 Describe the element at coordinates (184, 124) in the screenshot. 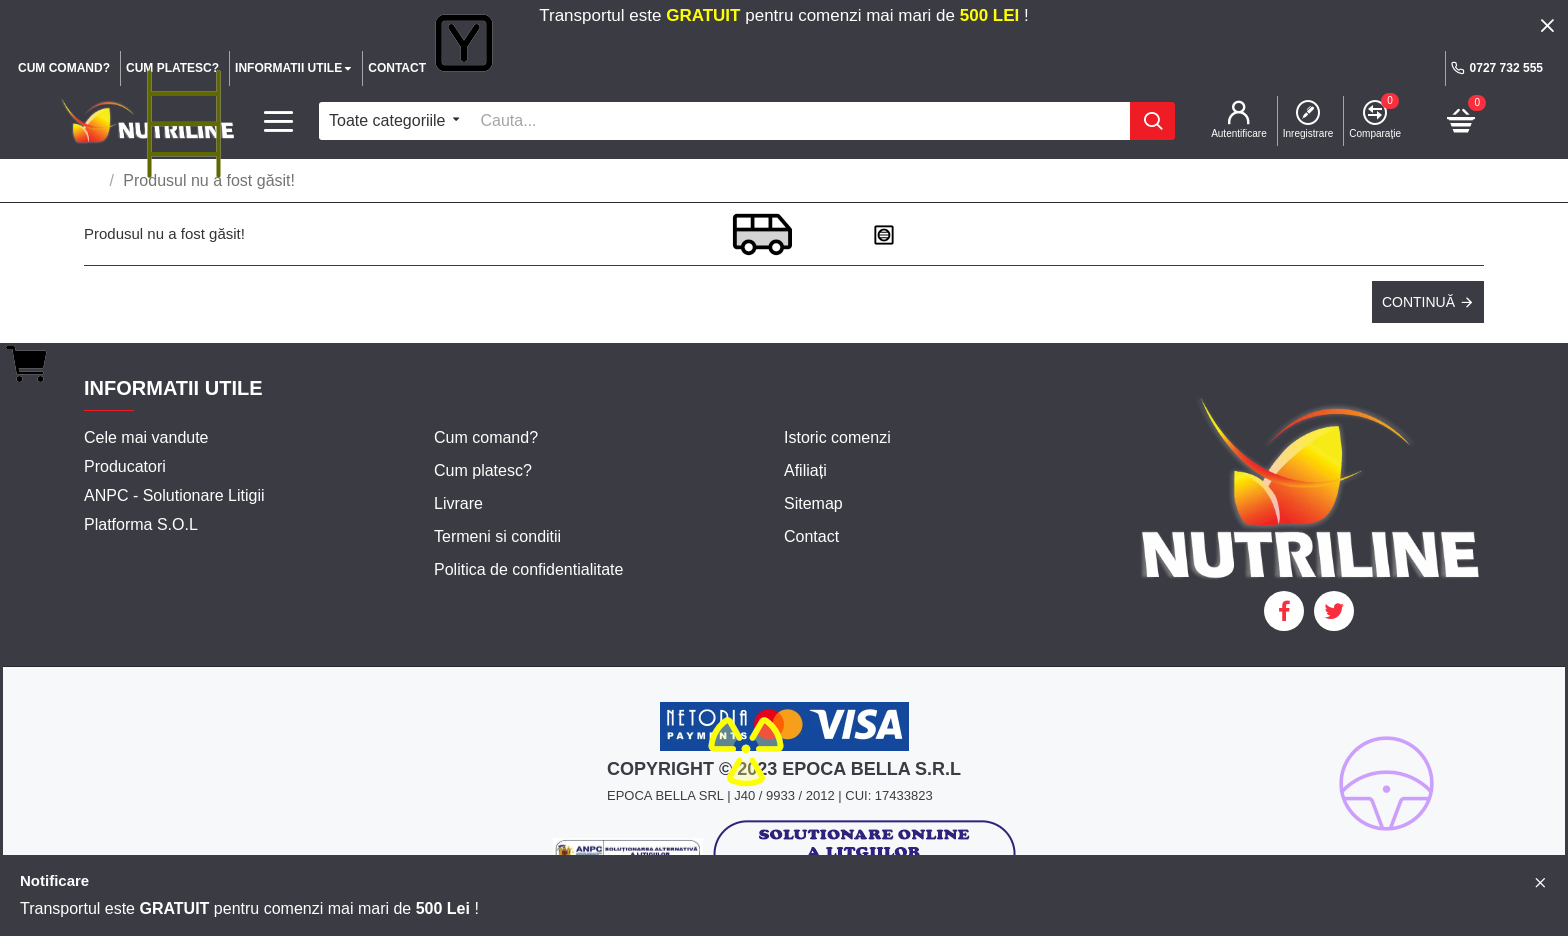

I see `access step-by-step instructions or tutorial` at that location.